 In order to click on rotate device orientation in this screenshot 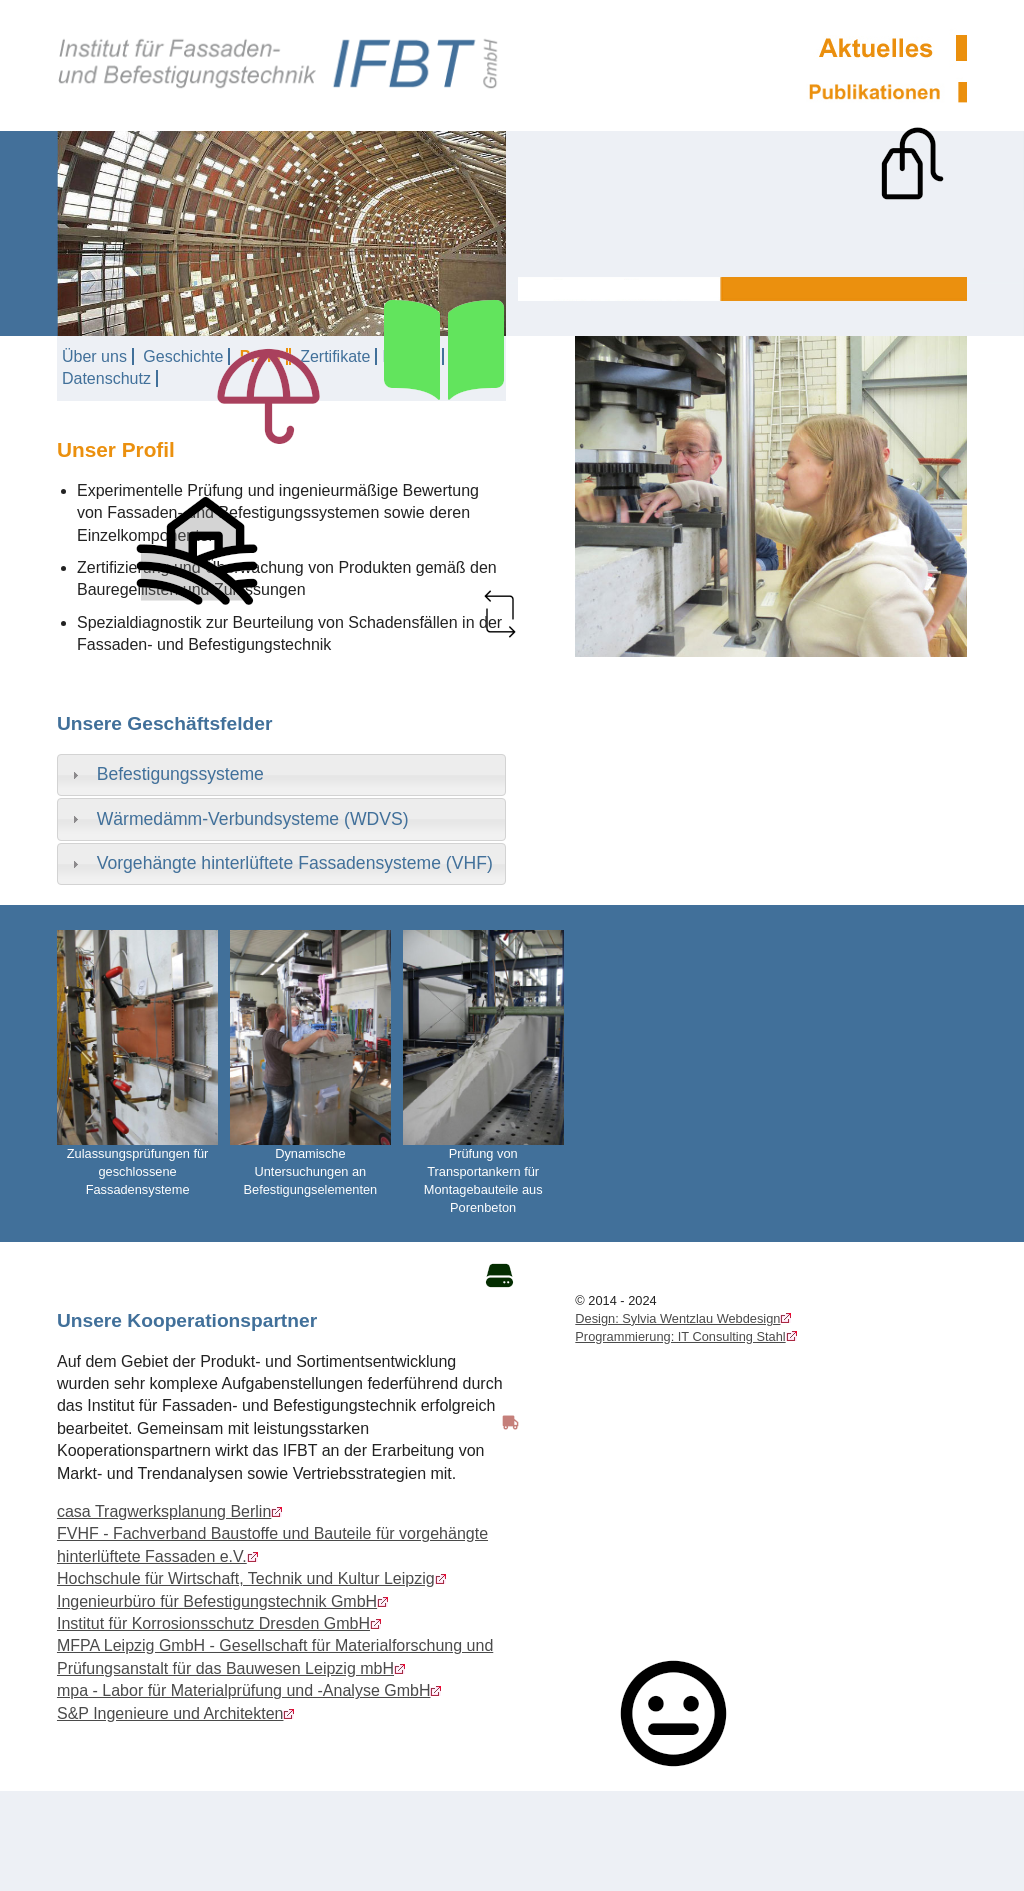, I will do `click(500, 614)`.